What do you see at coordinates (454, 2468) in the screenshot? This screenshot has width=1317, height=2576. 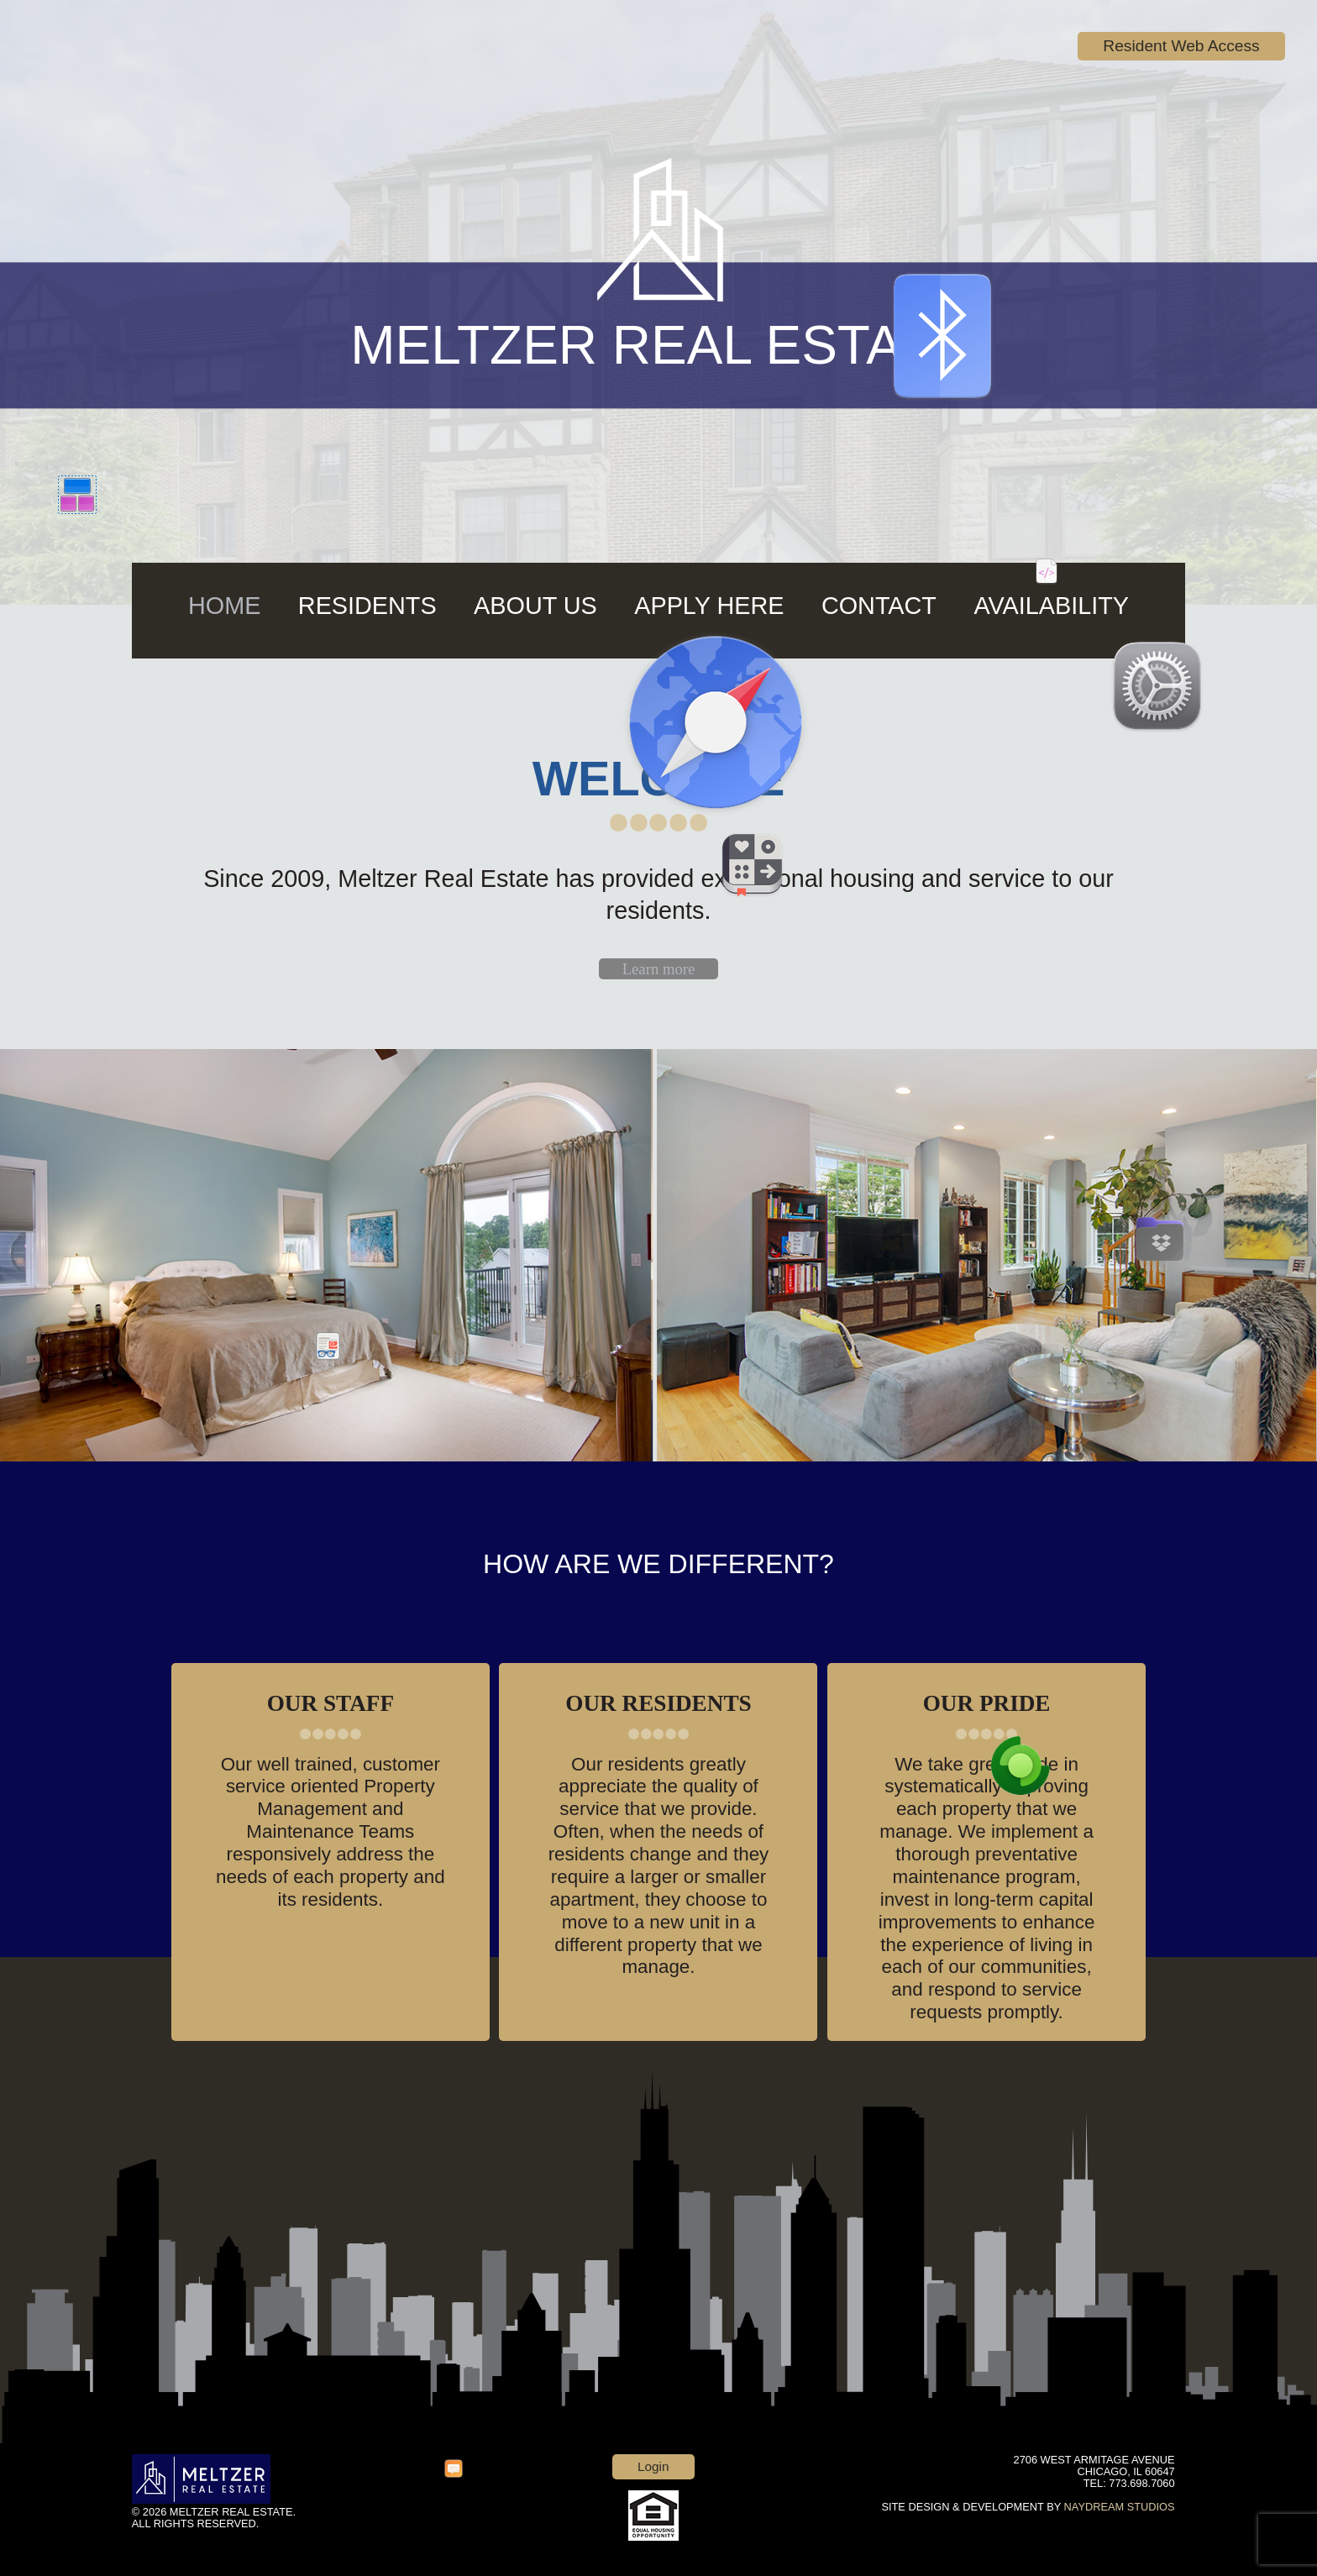 I see `open the messaging app` at bounding box center [454, 2468].